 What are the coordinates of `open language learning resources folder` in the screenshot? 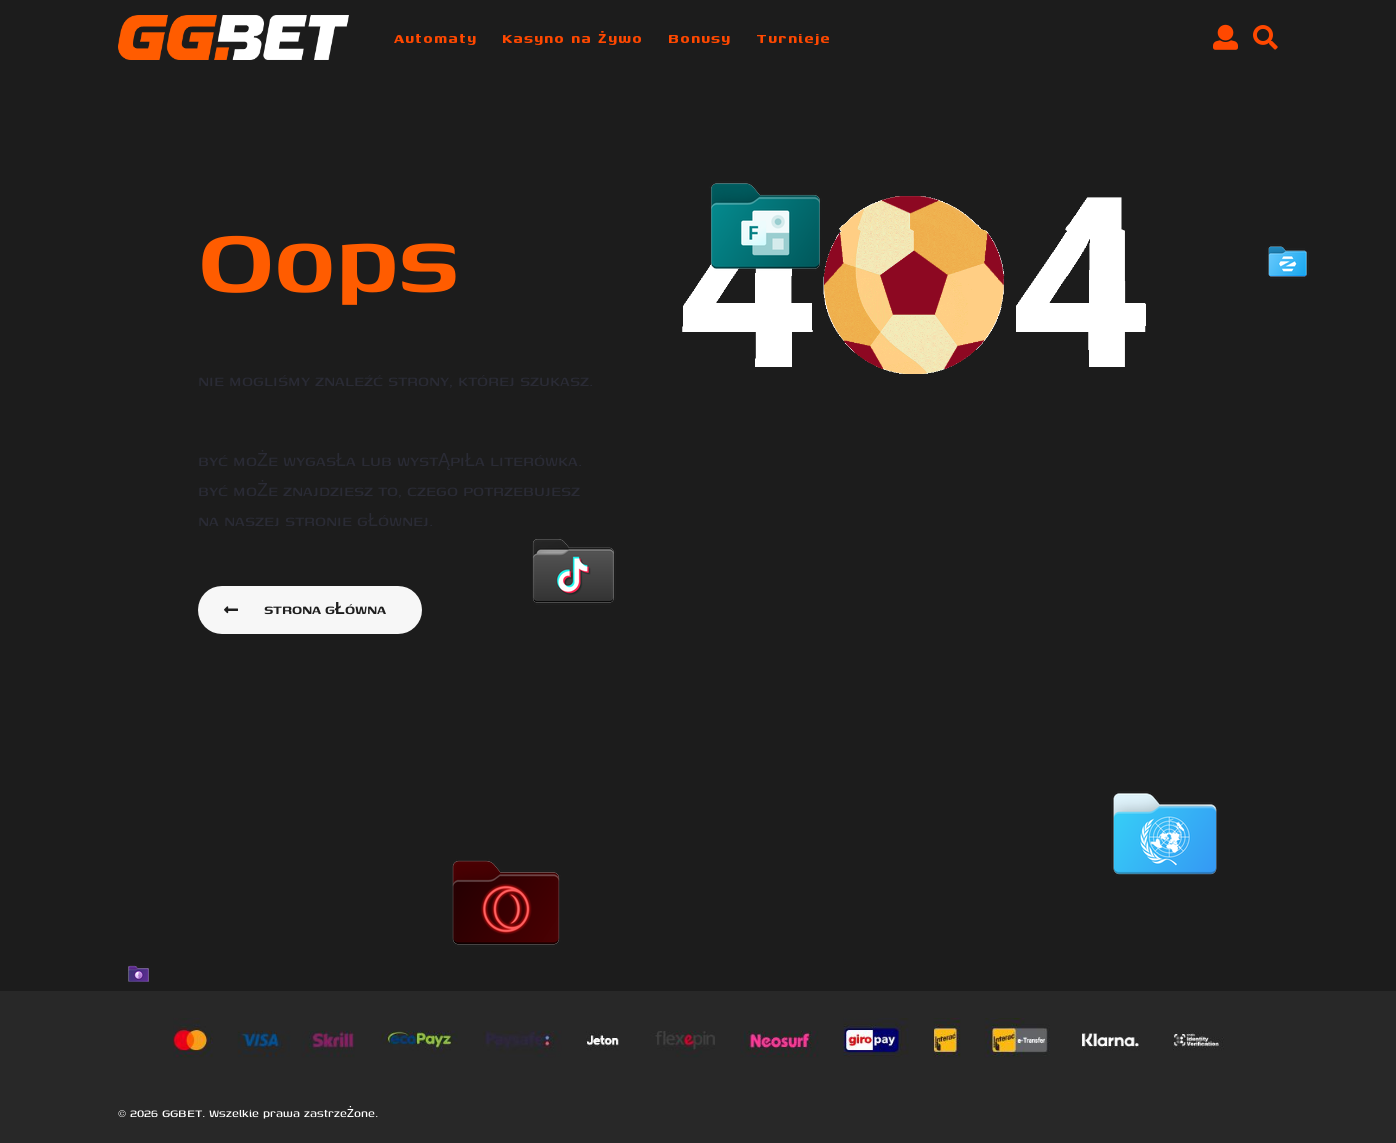 It's located at (1164, 836).